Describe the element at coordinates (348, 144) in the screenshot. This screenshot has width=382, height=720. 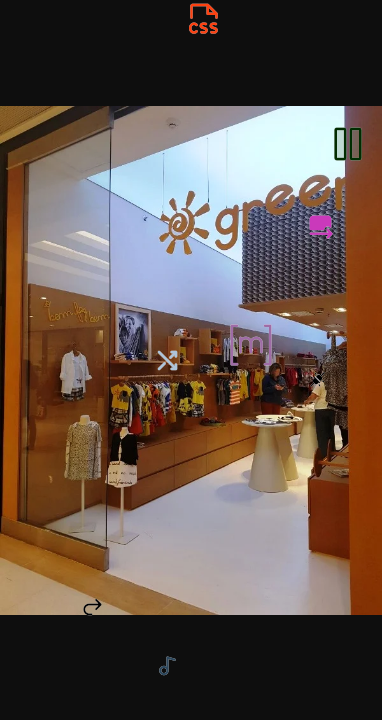
I see `switch to column layout view` at that location.